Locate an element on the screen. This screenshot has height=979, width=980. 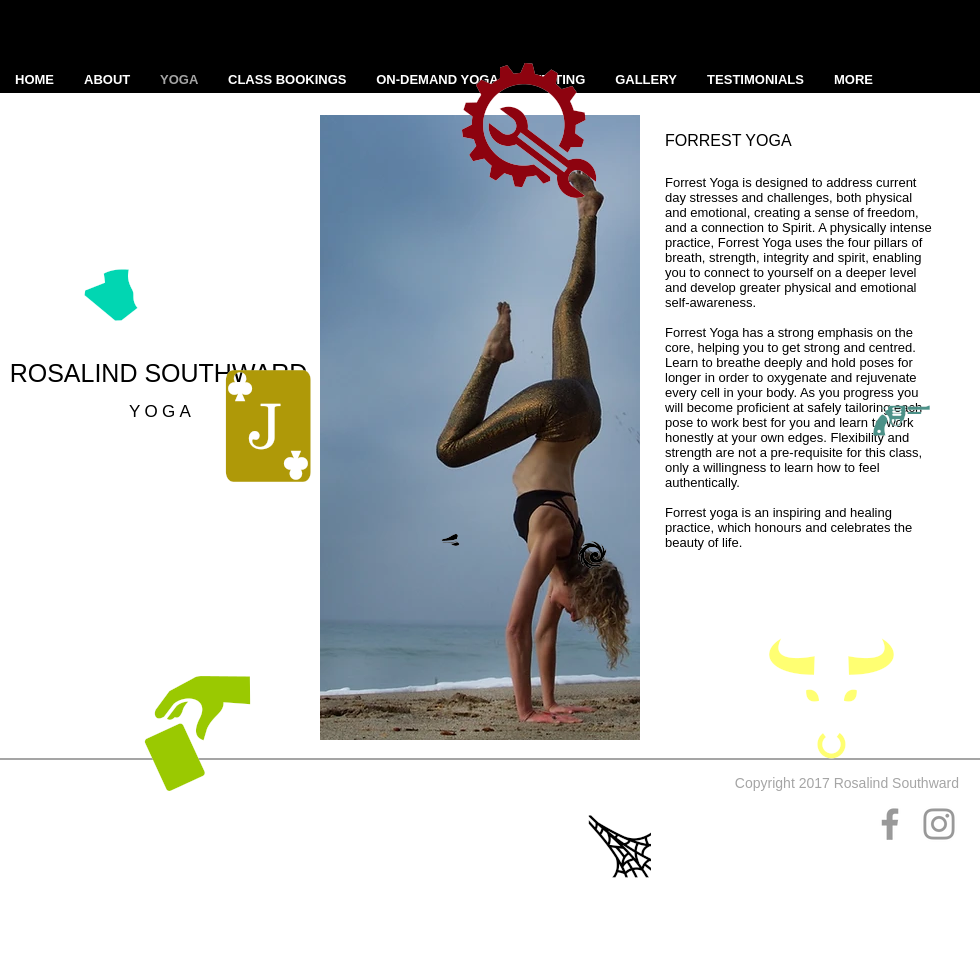
select revolver weapon in game inventory is located at coordinates (901, 420).